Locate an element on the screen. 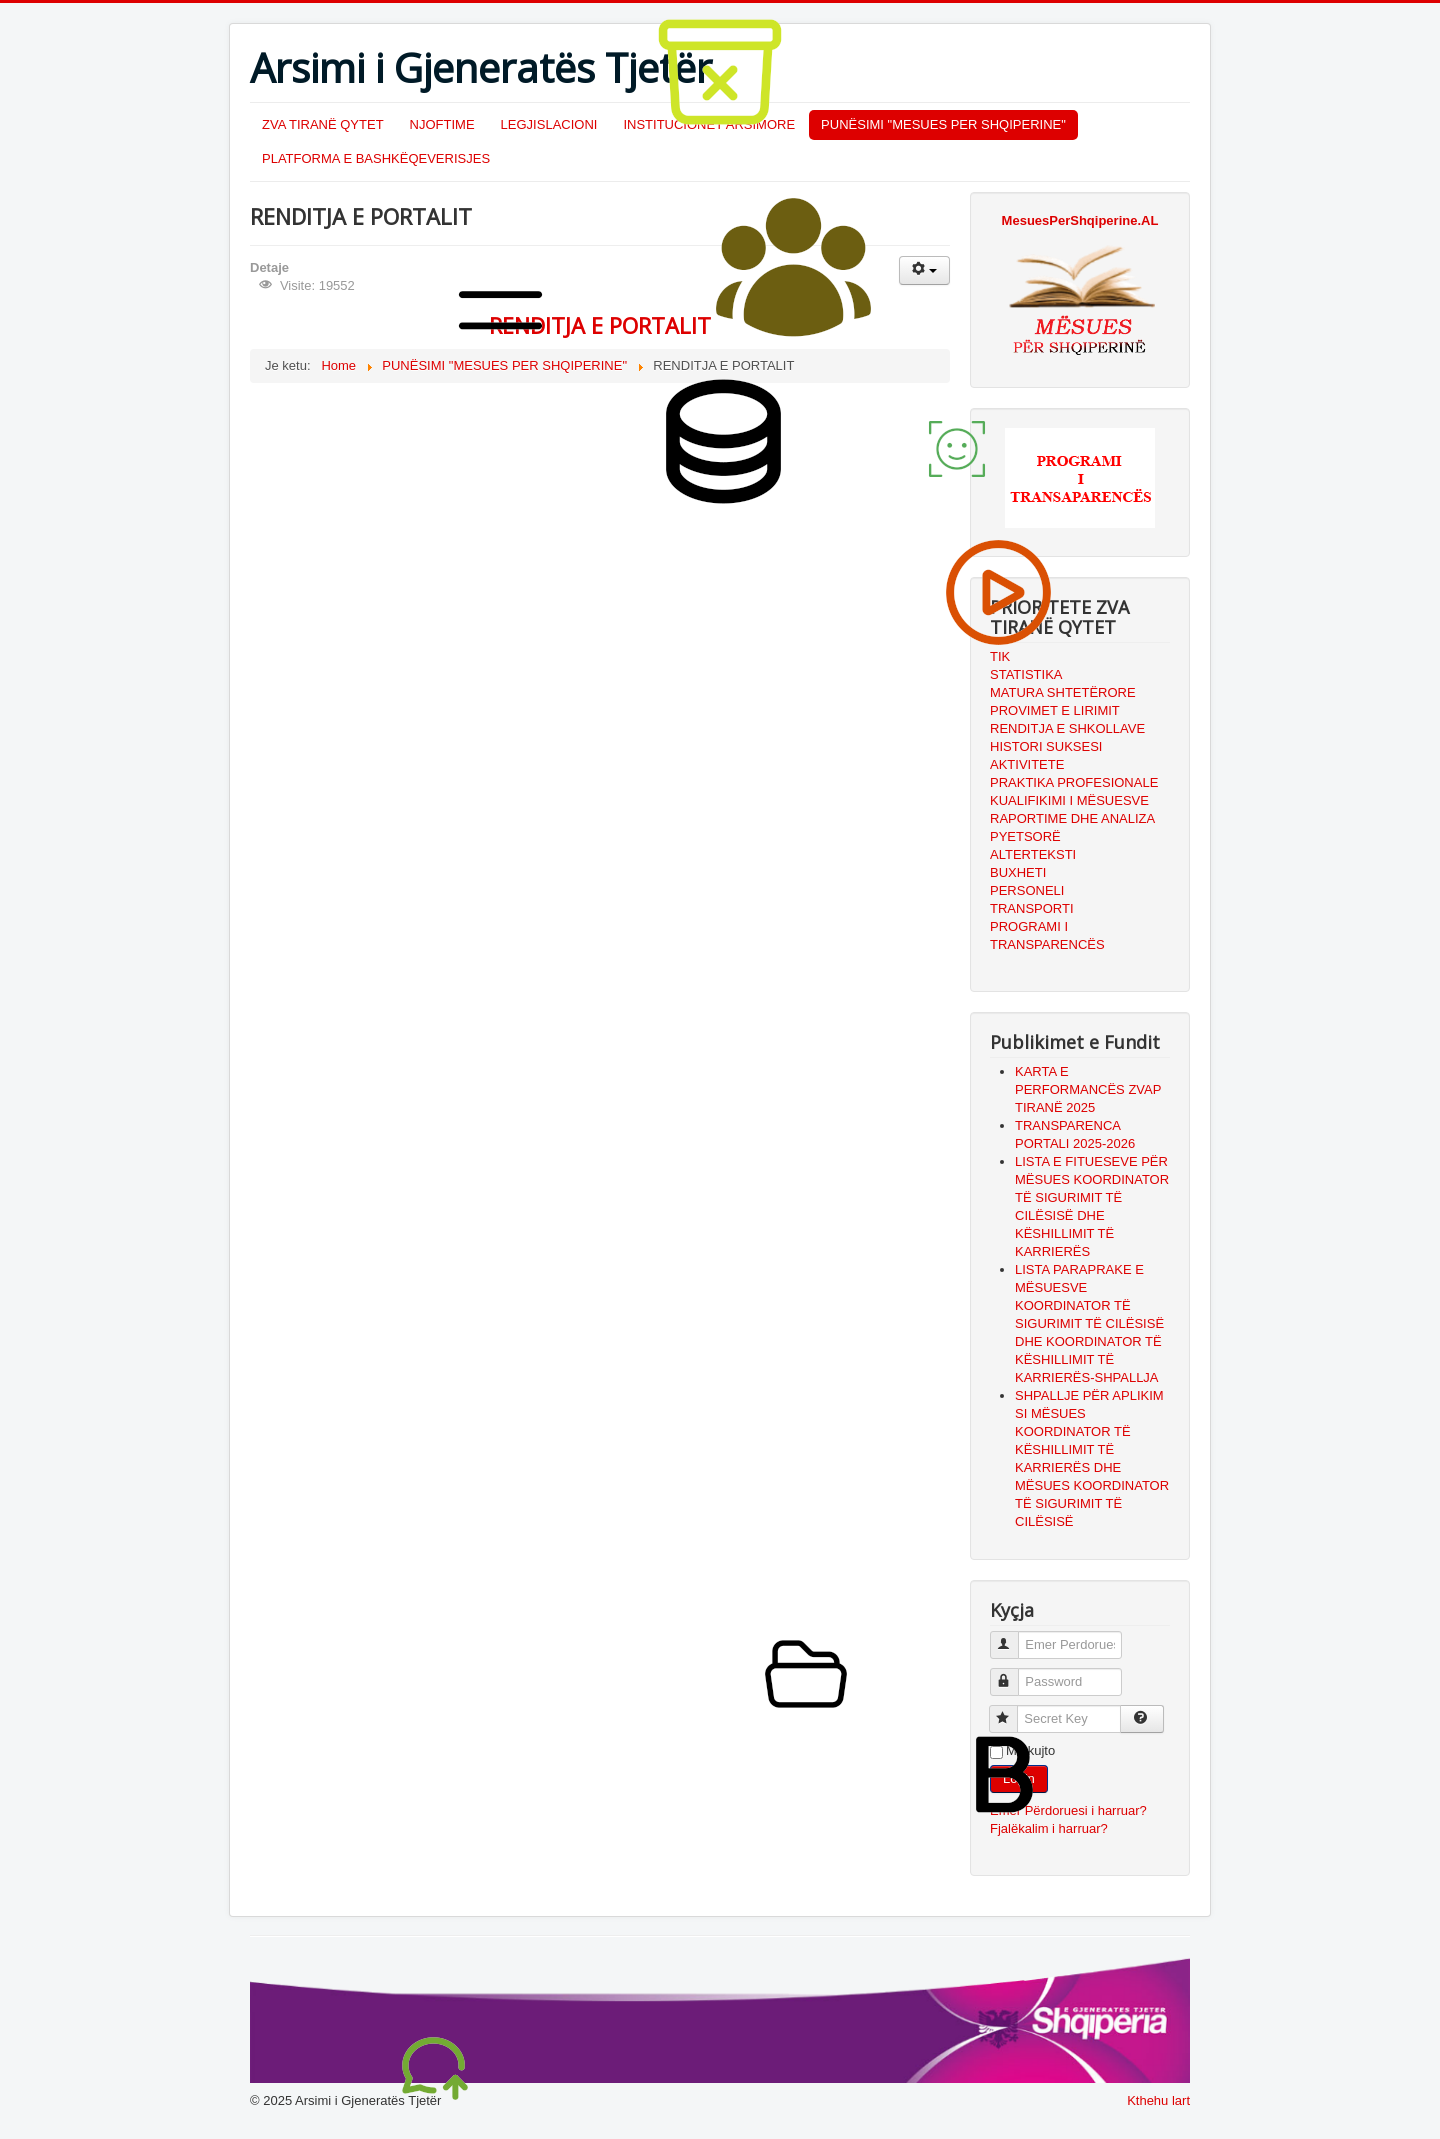  send a message is located at coordinates (433, 2065).